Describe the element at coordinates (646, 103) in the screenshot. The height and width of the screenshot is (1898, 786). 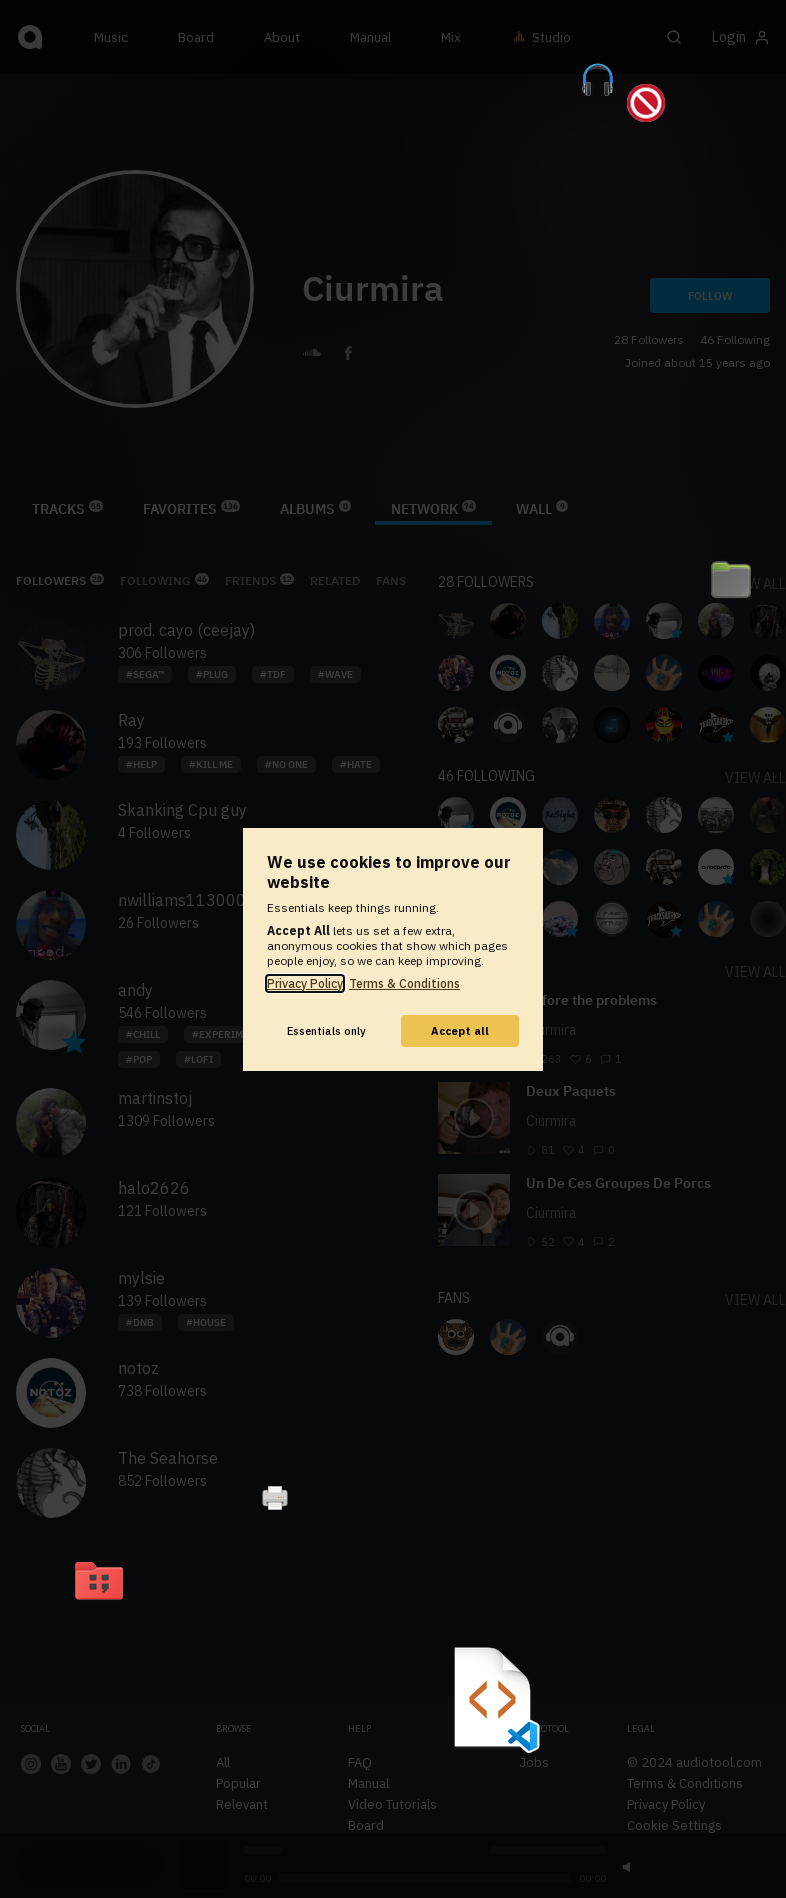
I see `cancel or abort current action` at that location.